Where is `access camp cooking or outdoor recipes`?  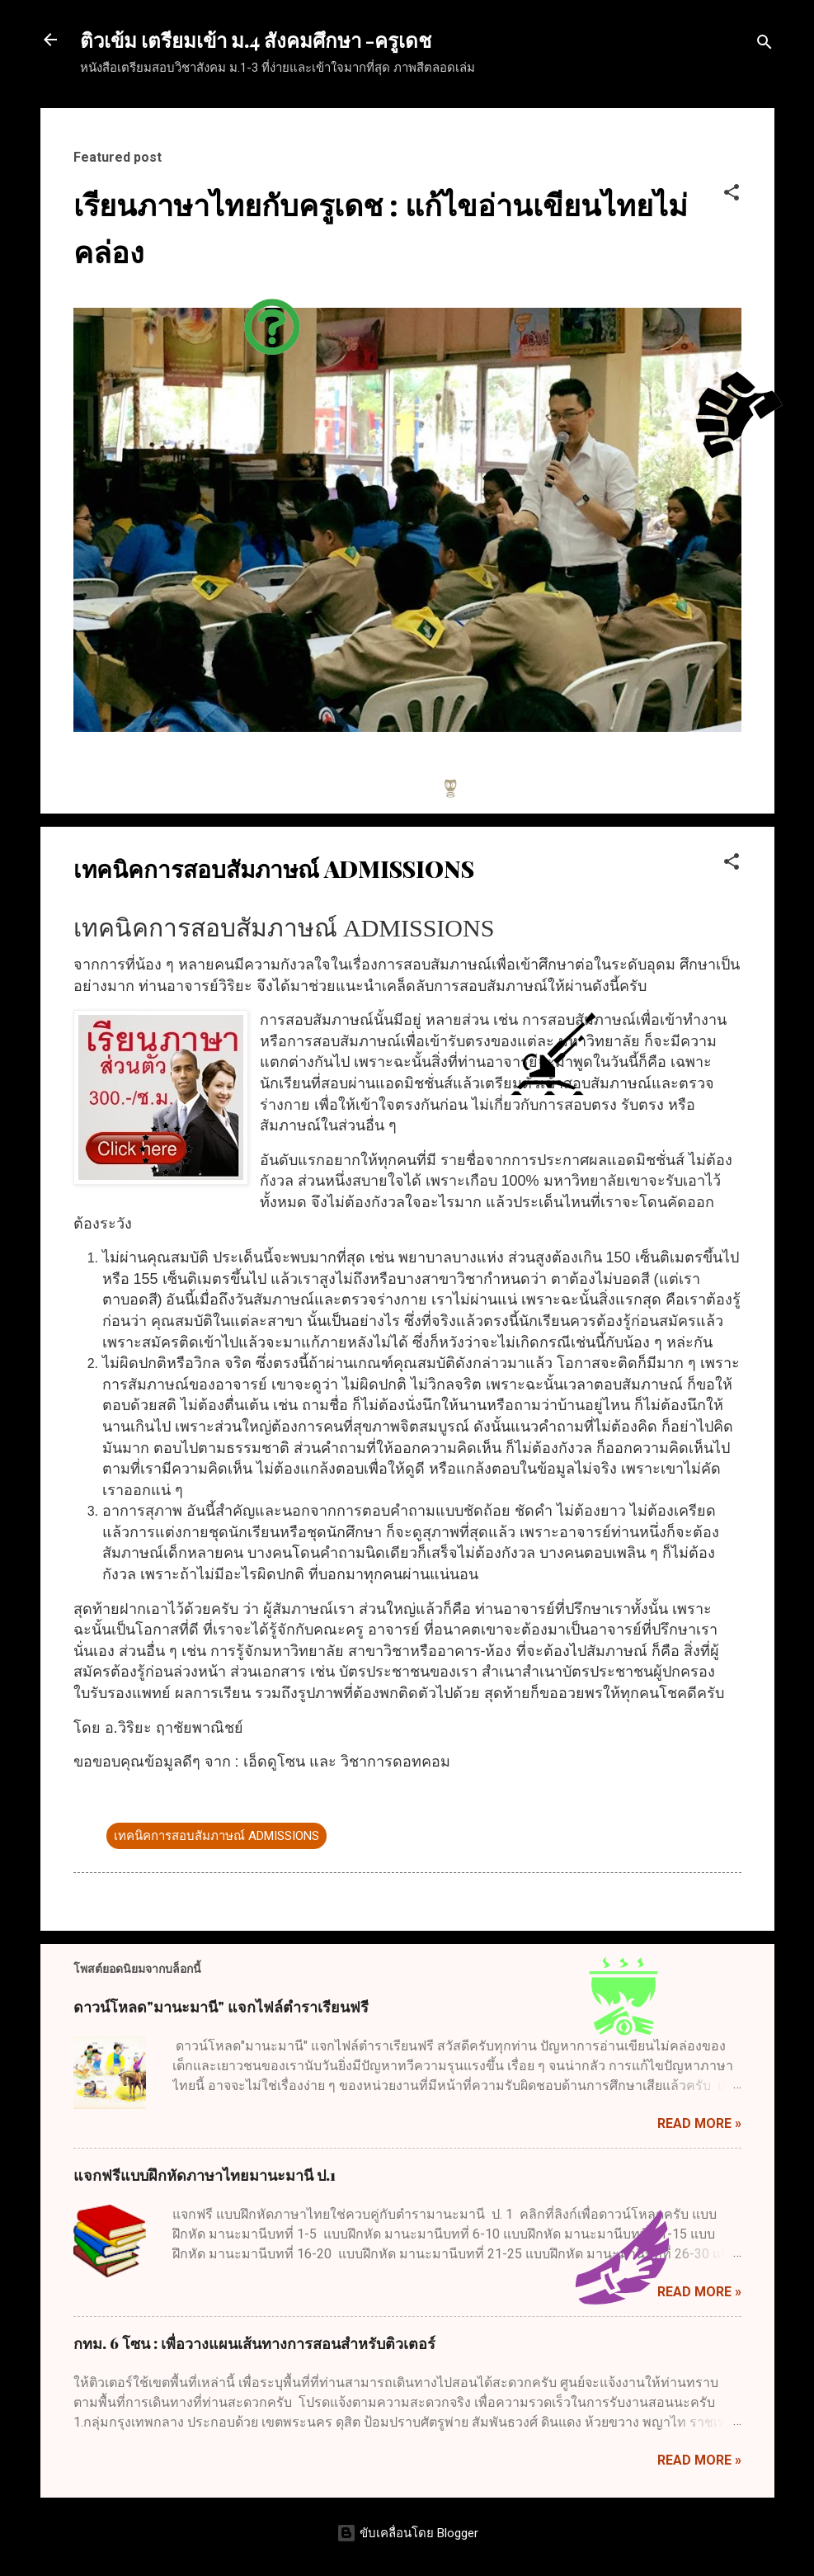
access camp cooking or outdoor recipes is located at coordinates (623, 1996).